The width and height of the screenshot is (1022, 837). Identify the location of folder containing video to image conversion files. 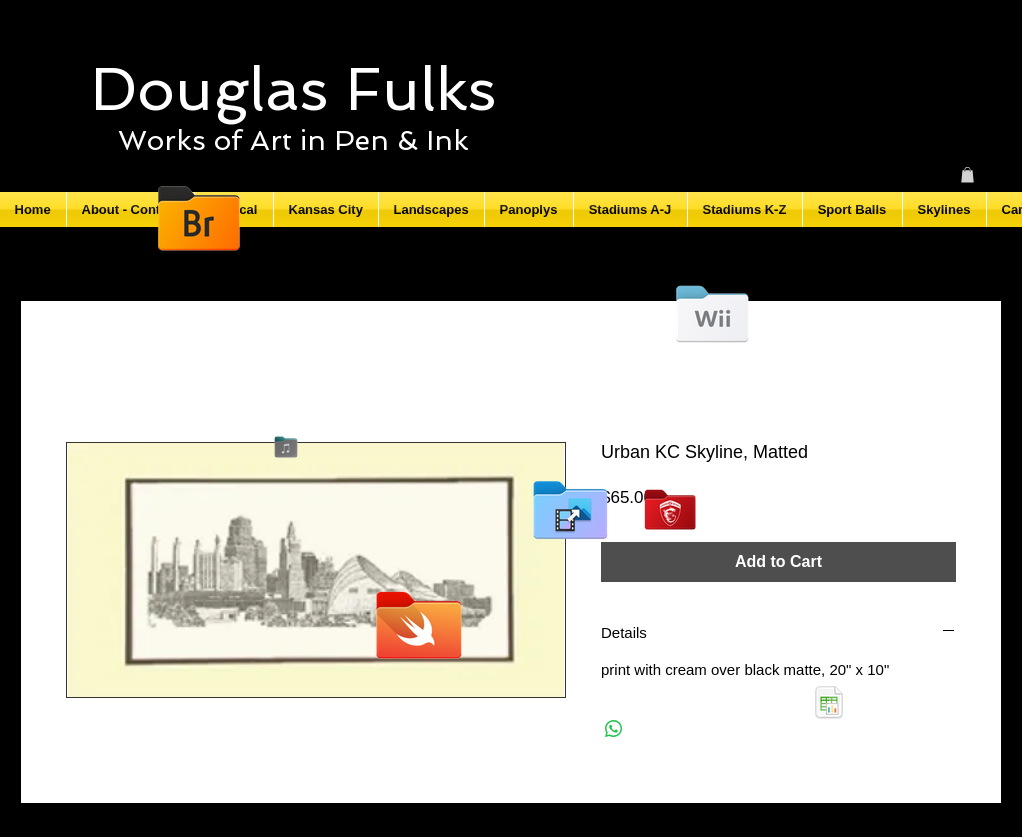
(570, 512).